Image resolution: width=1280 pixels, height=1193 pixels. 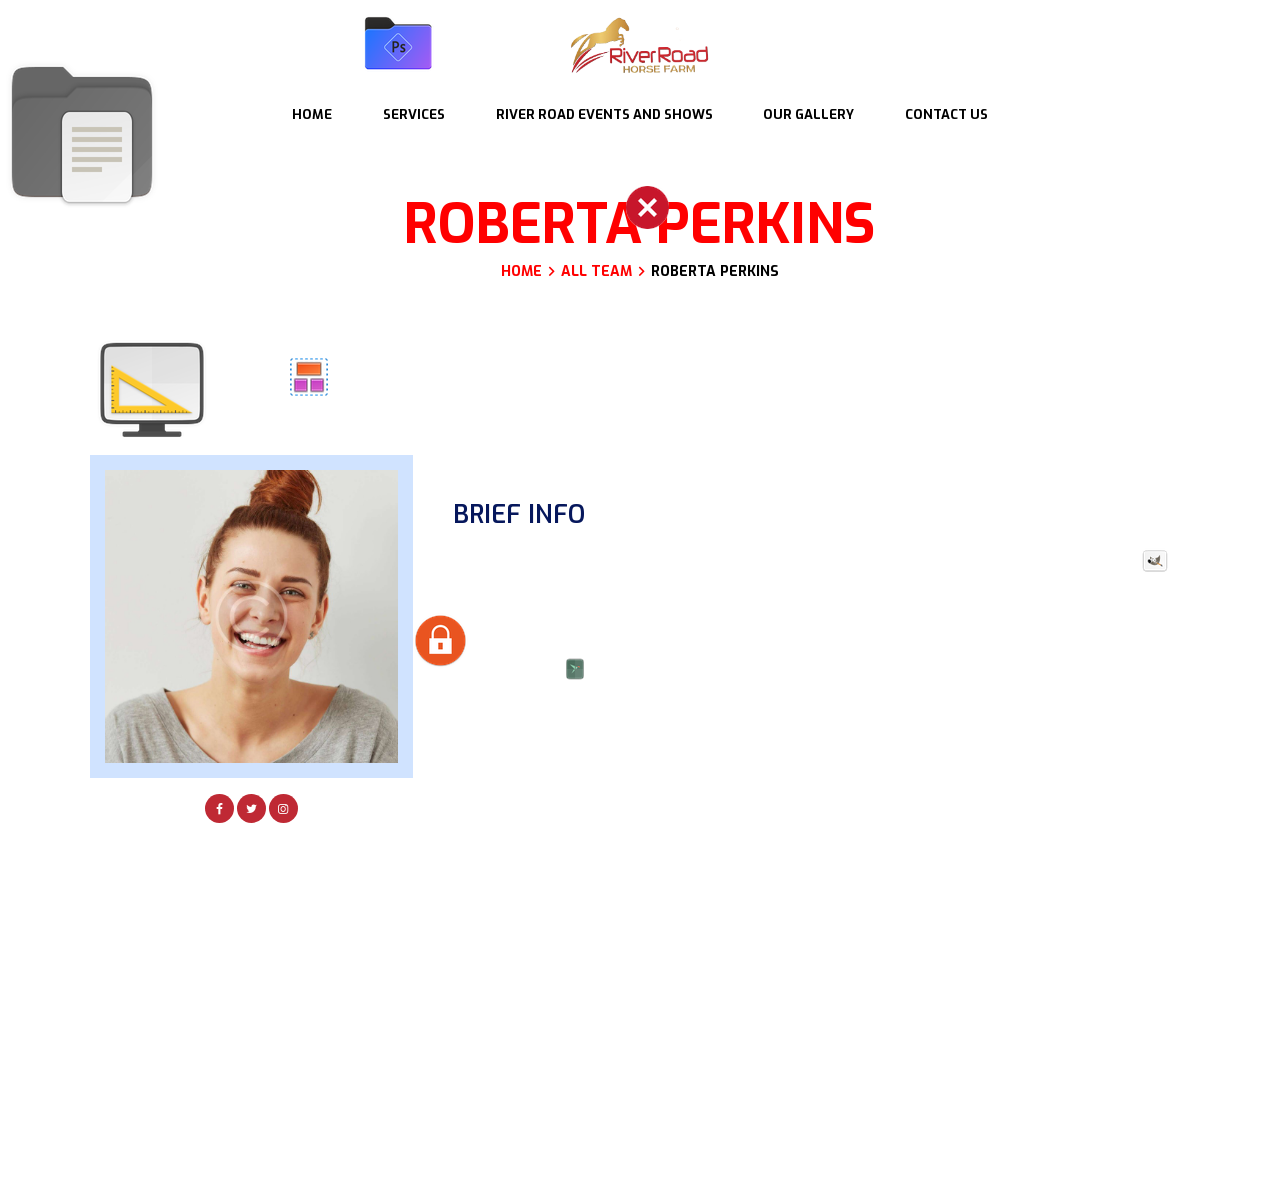 I want to click on open a file from folder, so click(x=82, y=132).